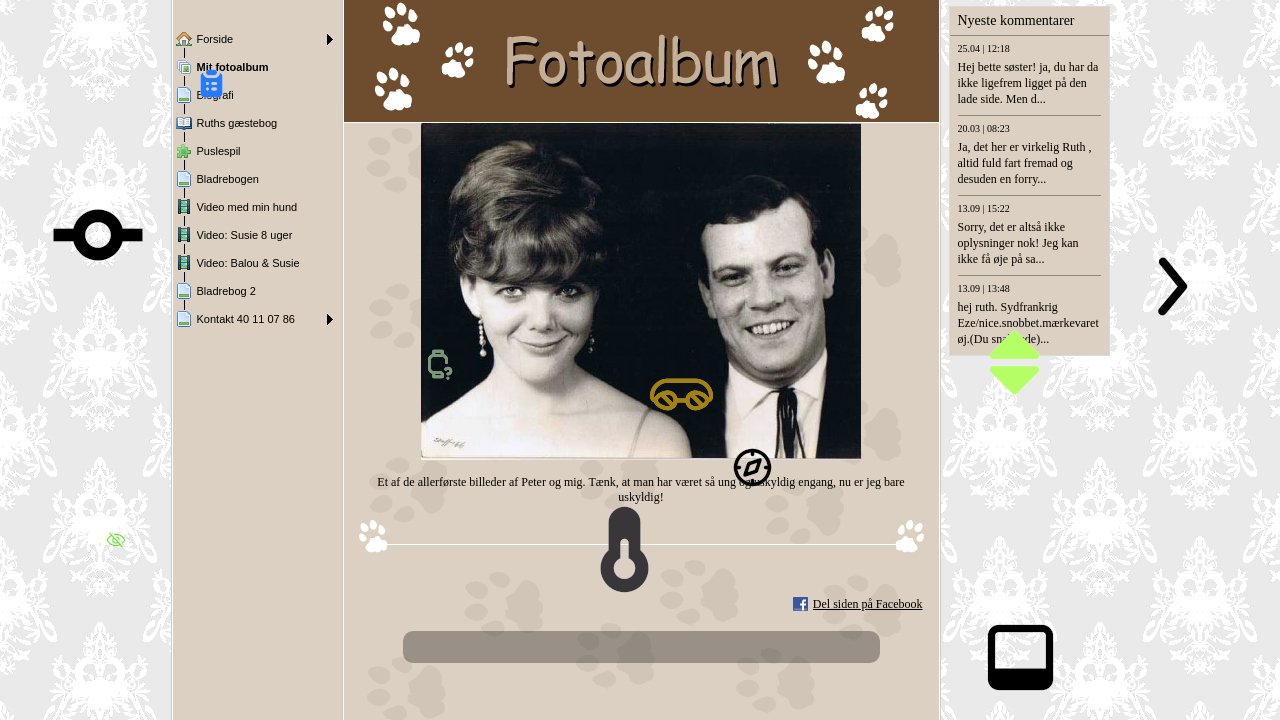 This screenshot has width=1280, height=720. Describe the element at coordinates (211, 83) in the screenshot. I see `view task list or checklist` at that location.